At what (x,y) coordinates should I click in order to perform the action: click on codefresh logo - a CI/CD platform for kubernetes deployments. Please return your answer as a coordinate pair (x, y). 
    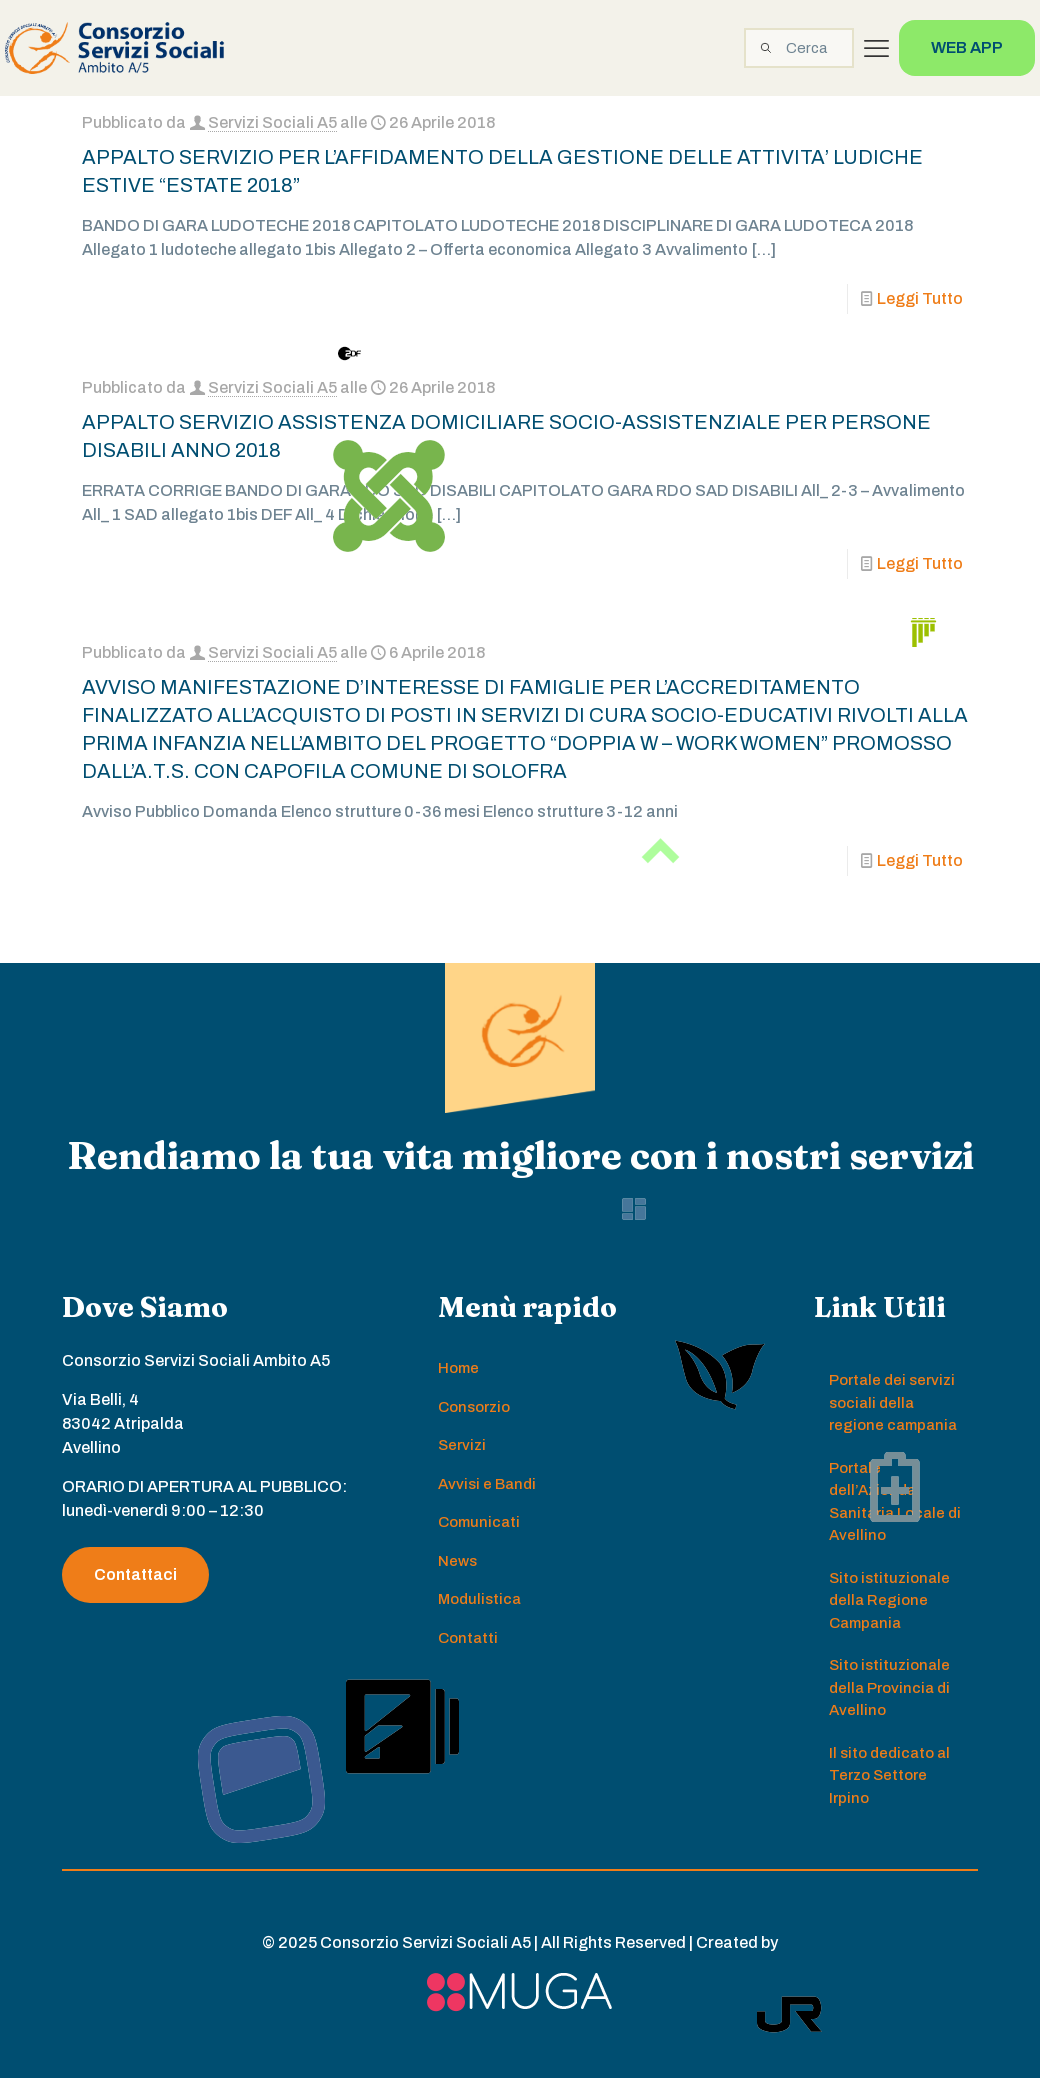
    Looking at the image, I should click on (720, 1375).